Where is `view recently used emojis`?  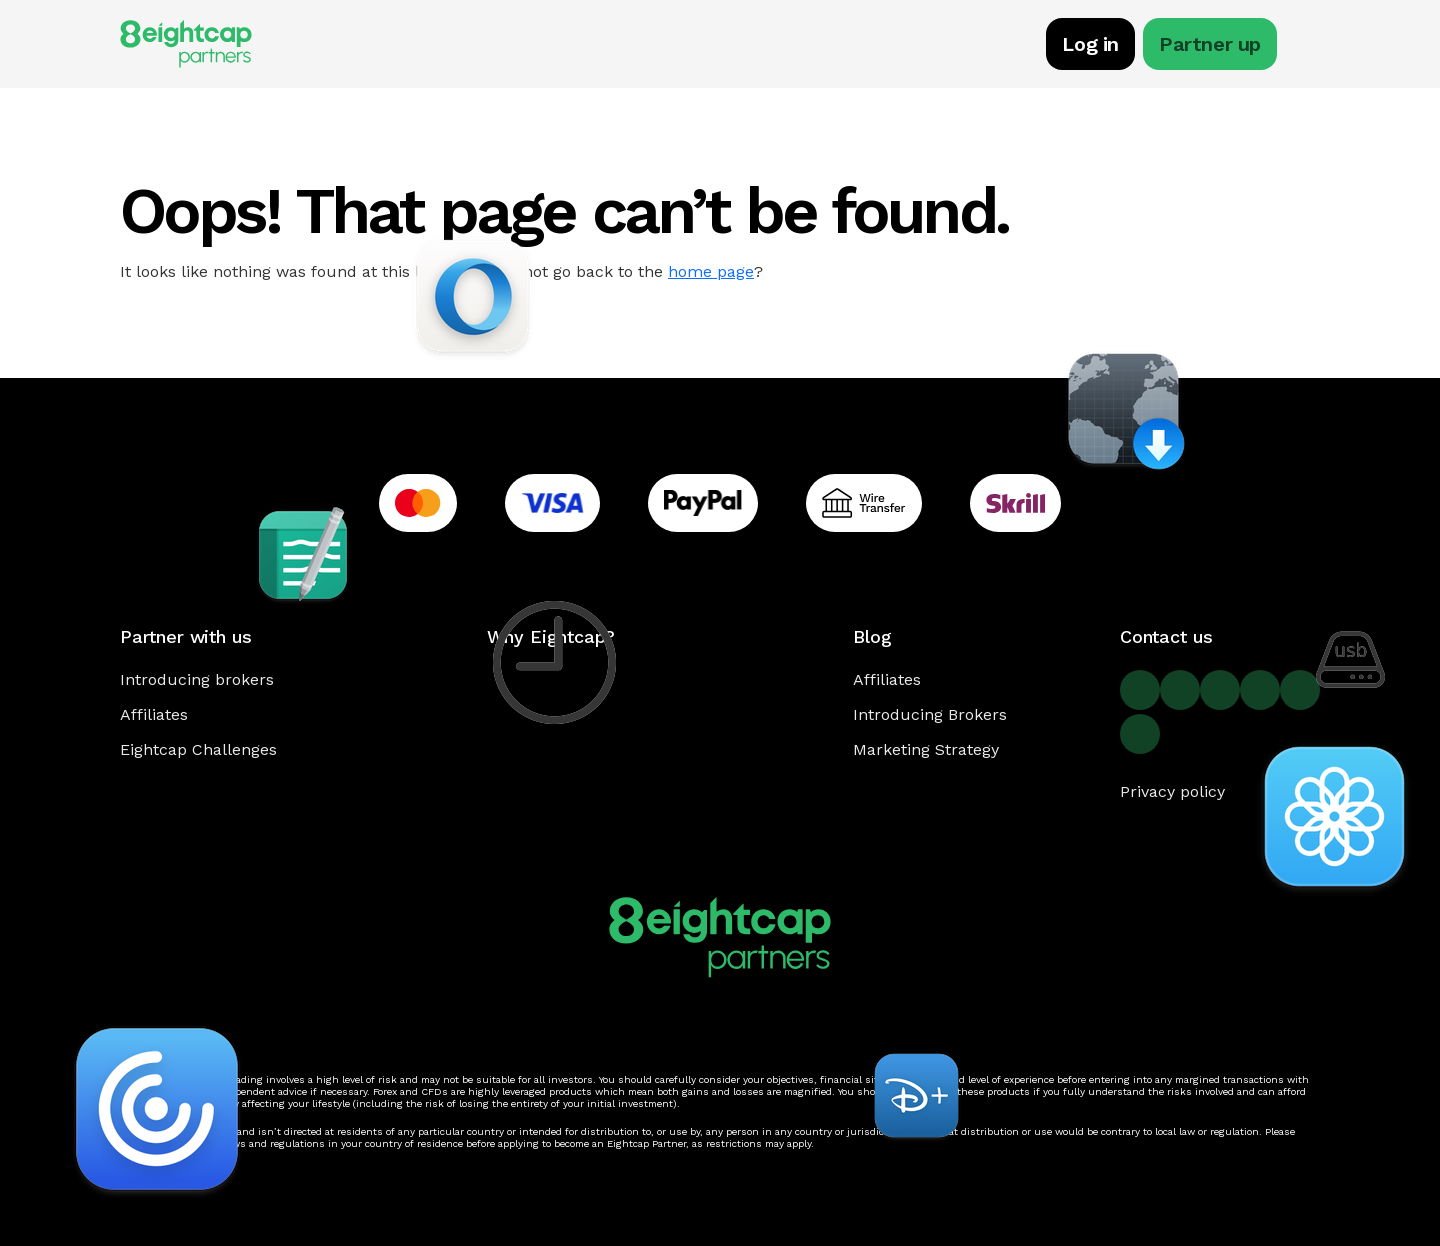
view recently used emojis is located at coordinates (554, 662).